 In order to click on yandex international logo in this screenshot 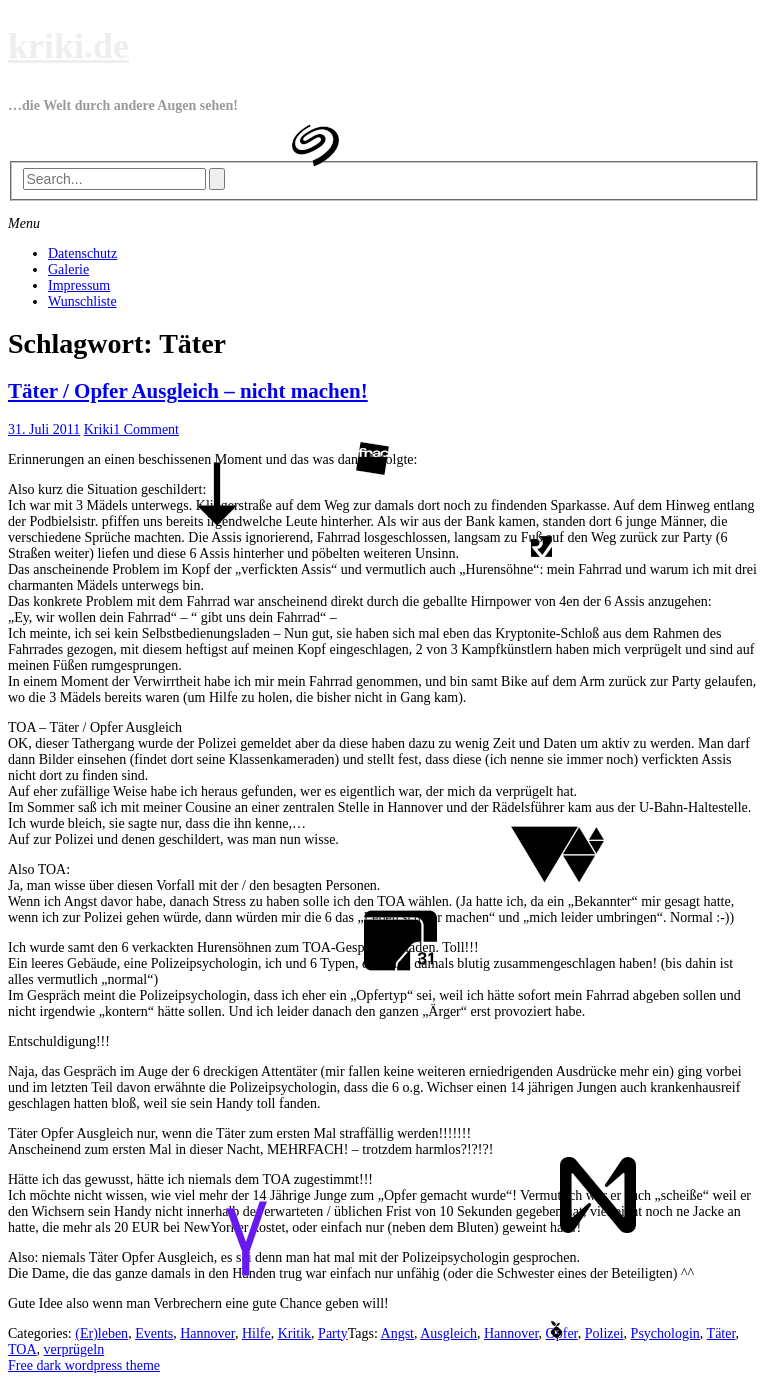, I will do `click(246, 1238)`.